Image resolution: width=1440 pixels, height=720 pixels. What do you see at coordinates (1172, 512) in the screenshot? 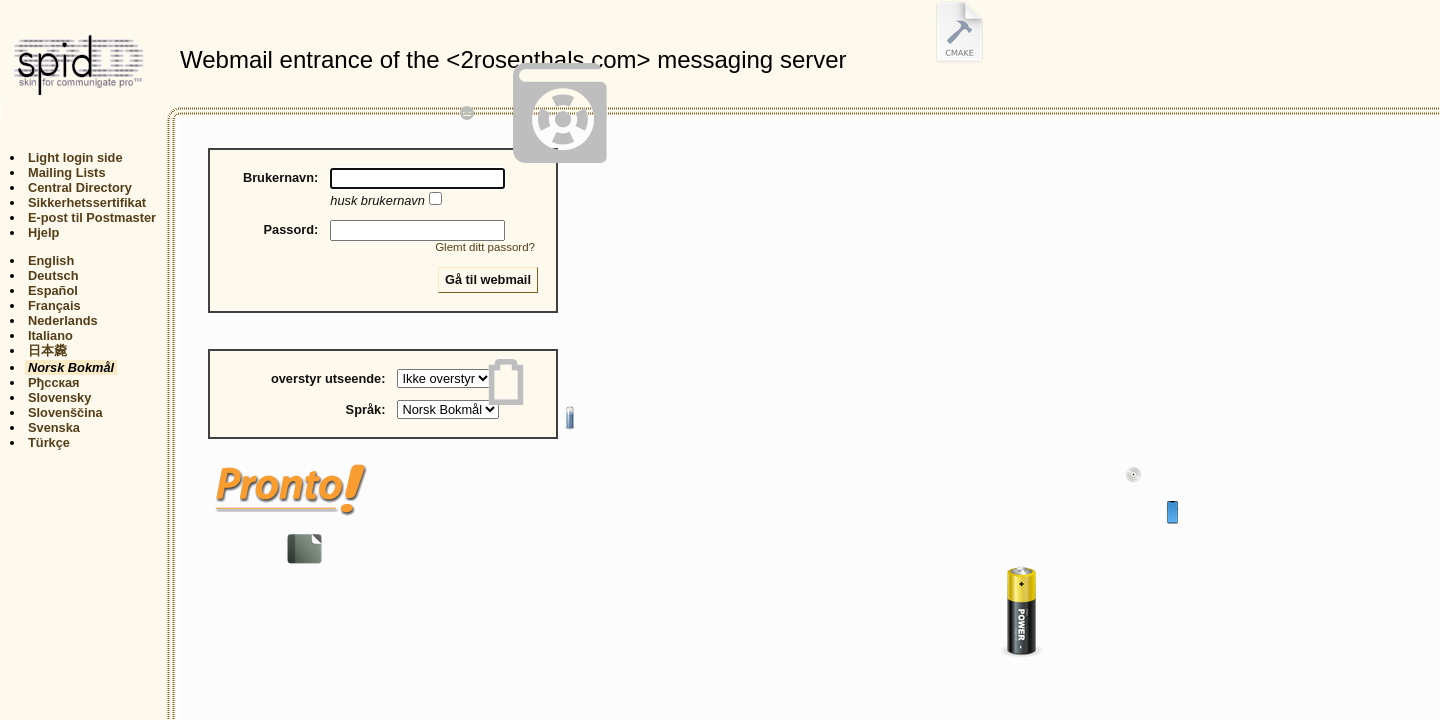
I see `indicates a connected iPhone device` at bounding box center [1172, 512].